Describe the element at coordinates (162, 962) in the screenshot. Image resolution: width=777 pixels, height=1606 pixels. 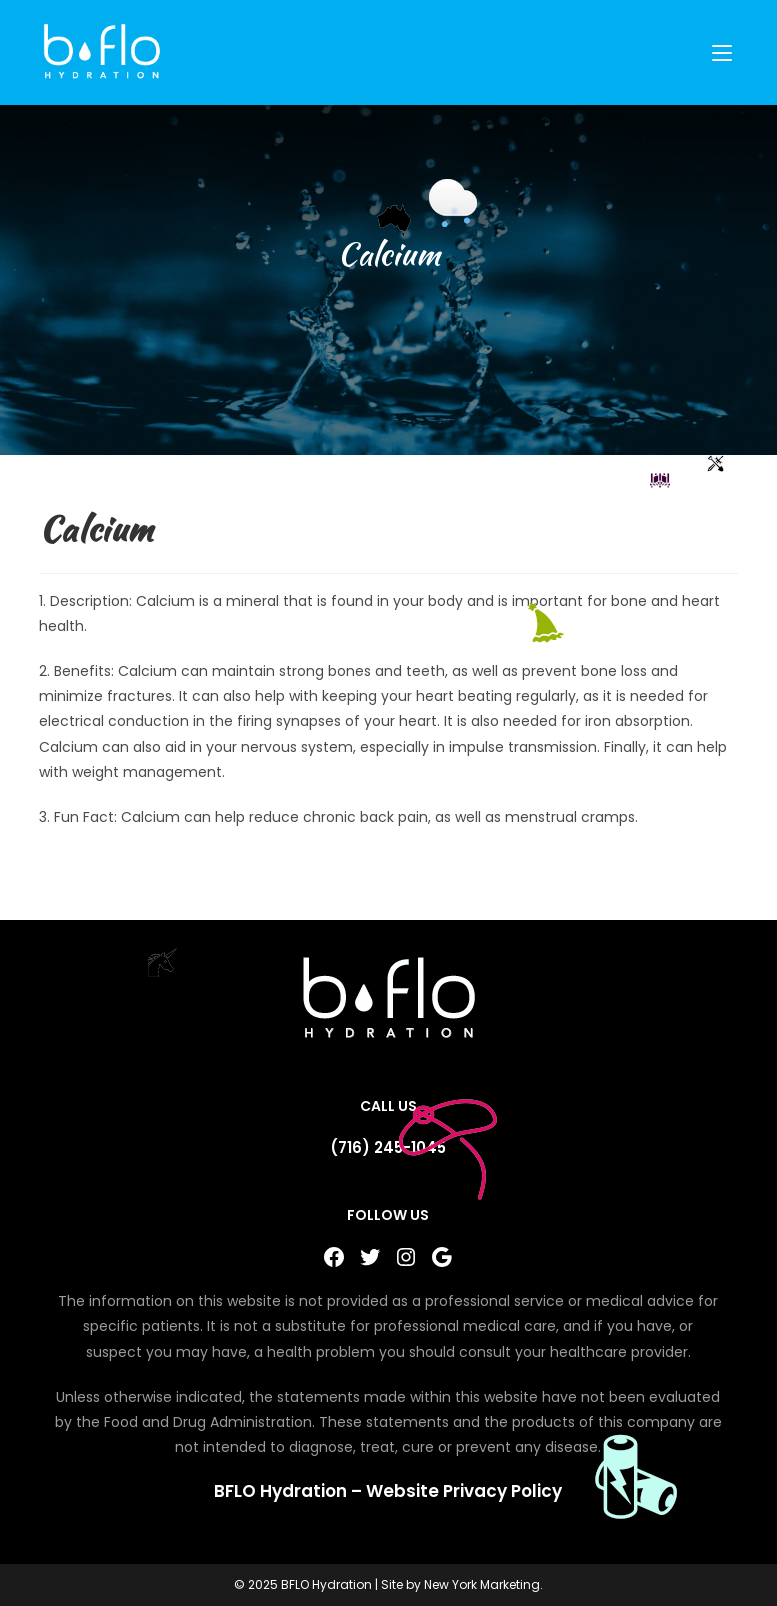
I see `access fantasy or mythical creature content` at that location.